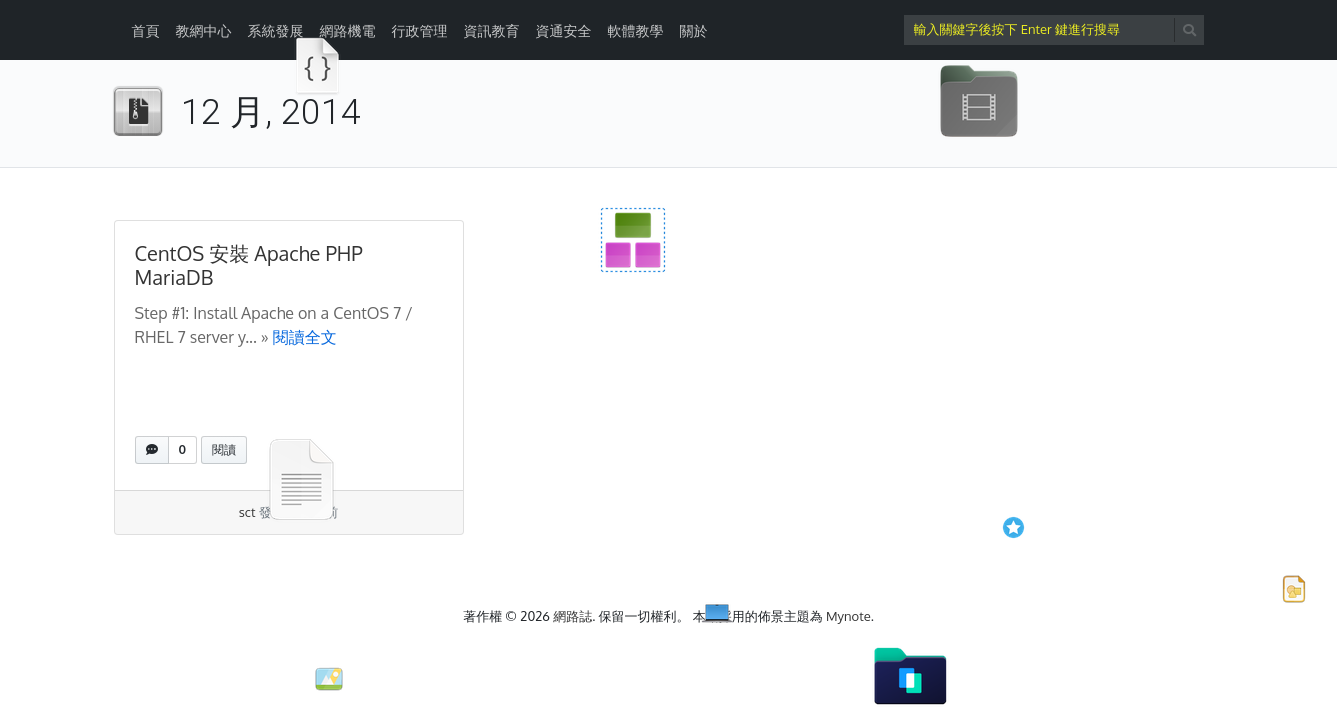 This screenshot has width=1337, height=720. Describe the element at coordinates (1013, 527) in the screenshot. I see `indicates a favorited or starred item` at that location.